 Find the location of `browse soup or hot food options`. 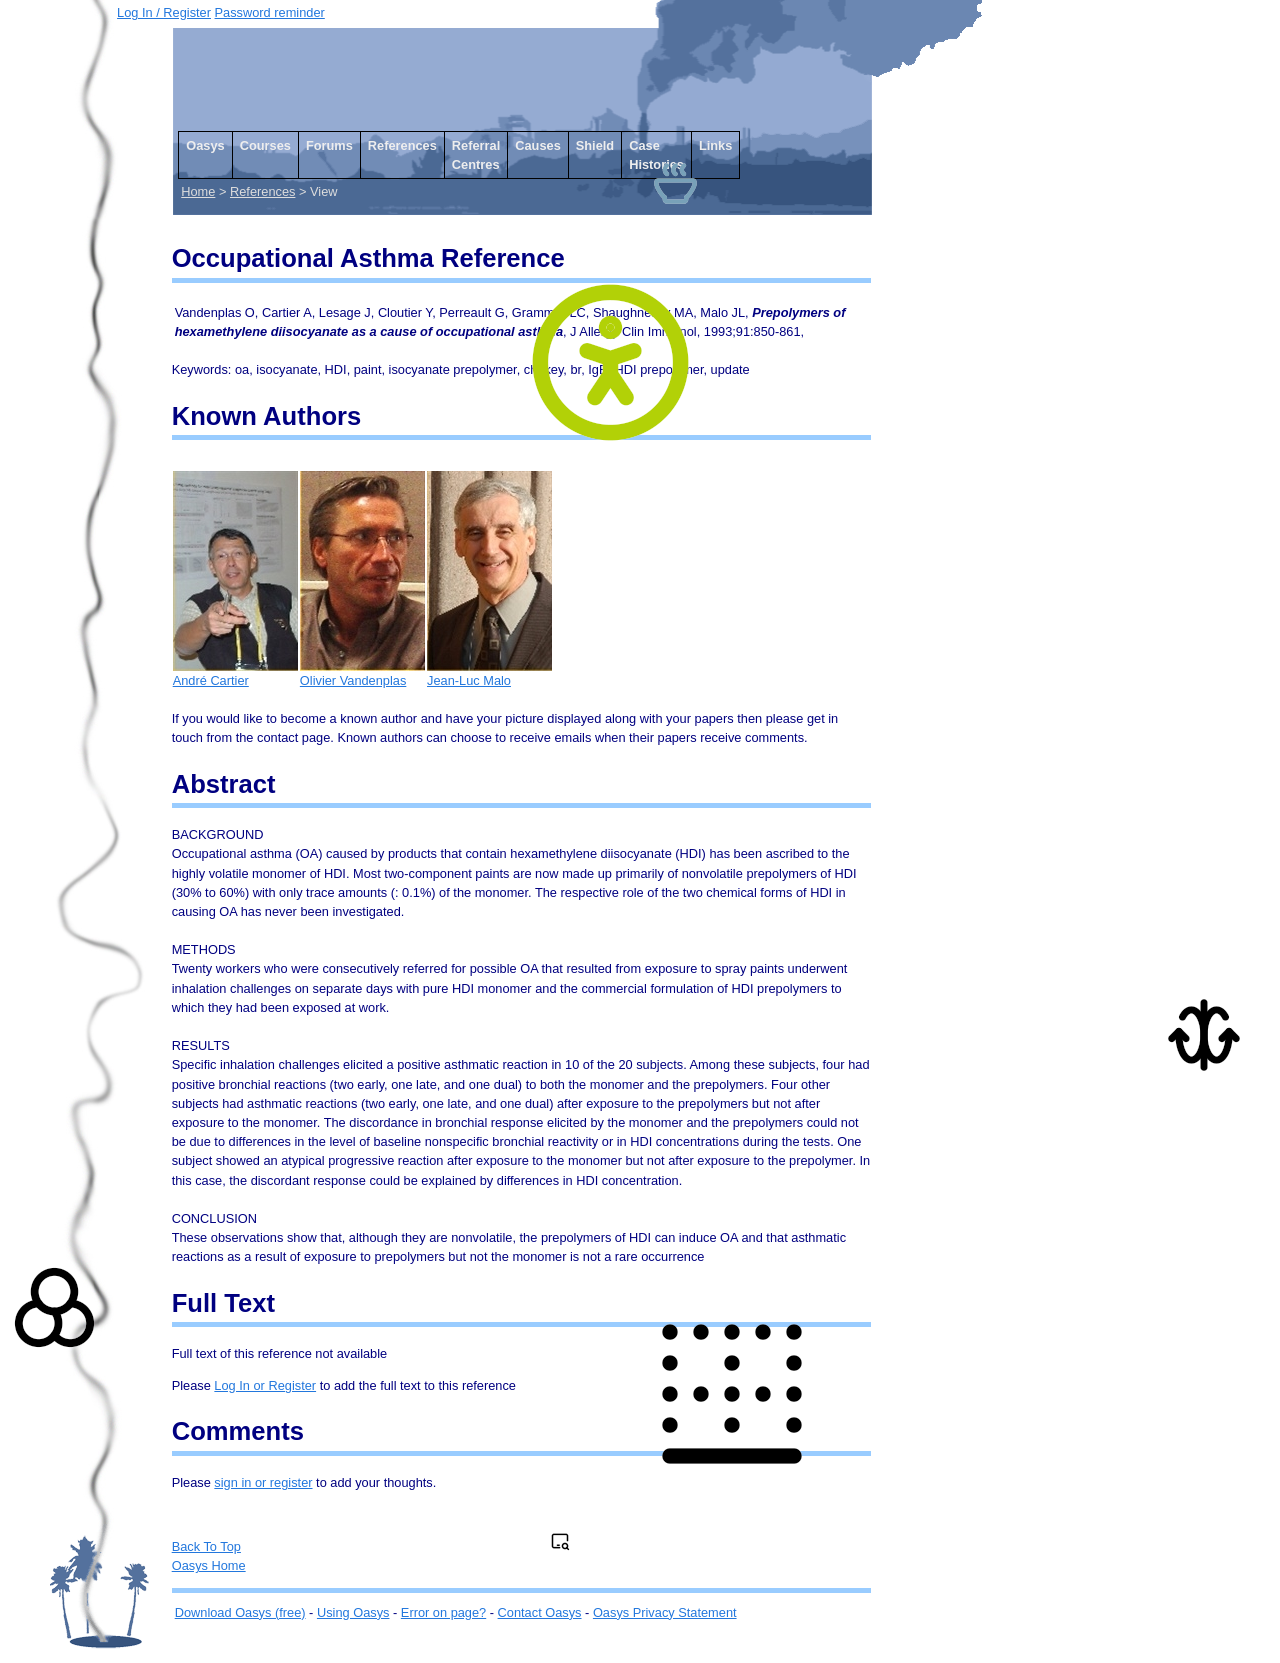

browse soup or hot food options is located at coordinates (675, 182).